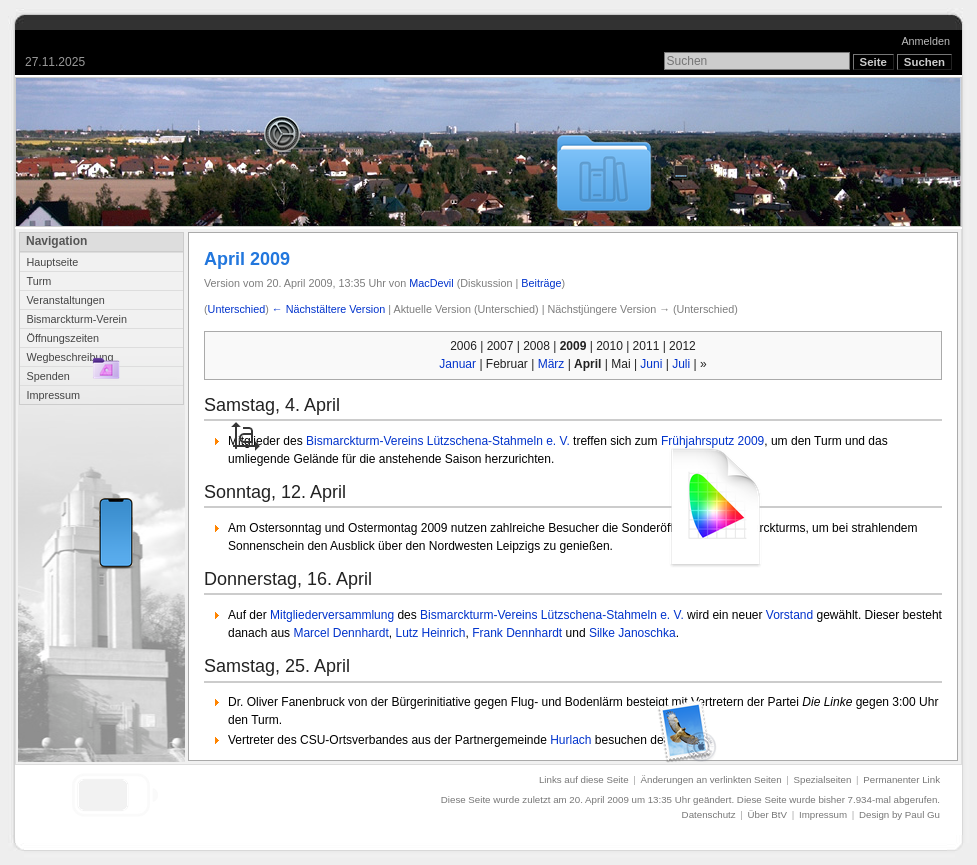  Describe the element at coordinates (116, 534) in the screenshot. I see `iPhone 12 Pro Max device identifier in system settings` at that location.